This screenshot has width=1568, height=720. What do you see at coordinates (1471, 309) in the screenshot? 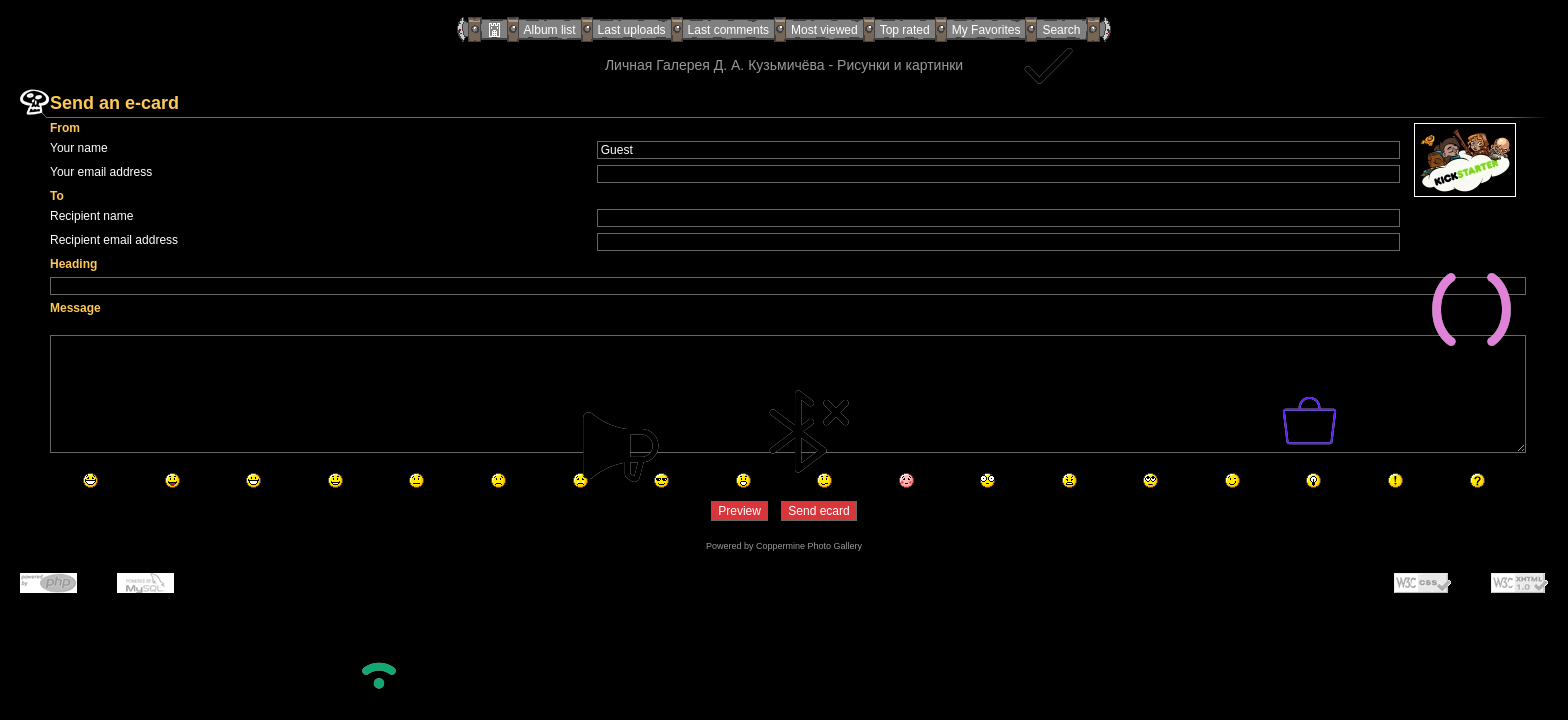
I see `insert parentheses in text or code` at bounding box center [1471, 309].